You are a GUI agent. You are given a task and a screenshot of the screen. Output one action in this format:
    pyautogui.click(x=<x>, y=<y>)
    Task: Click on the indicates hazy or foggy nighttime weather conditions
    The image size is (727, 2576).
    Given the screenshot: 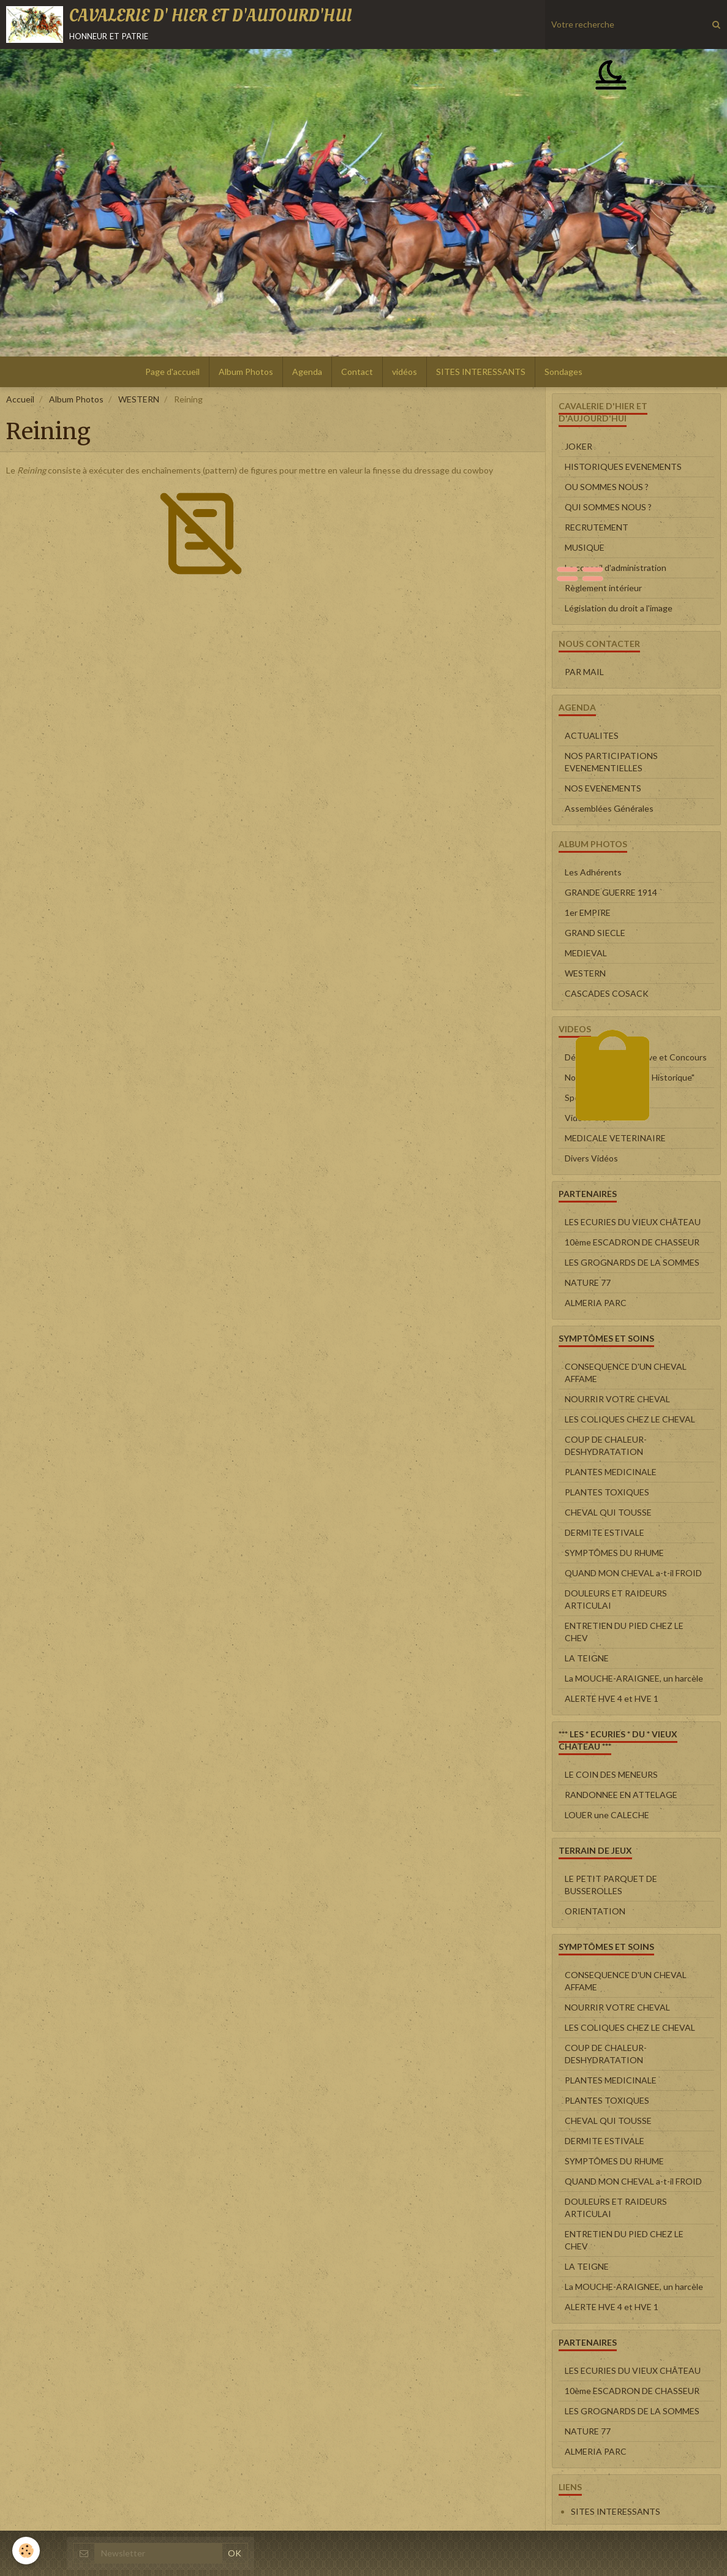 What is the action you would take?
    pyautogui.click(x=611, y=75)
    